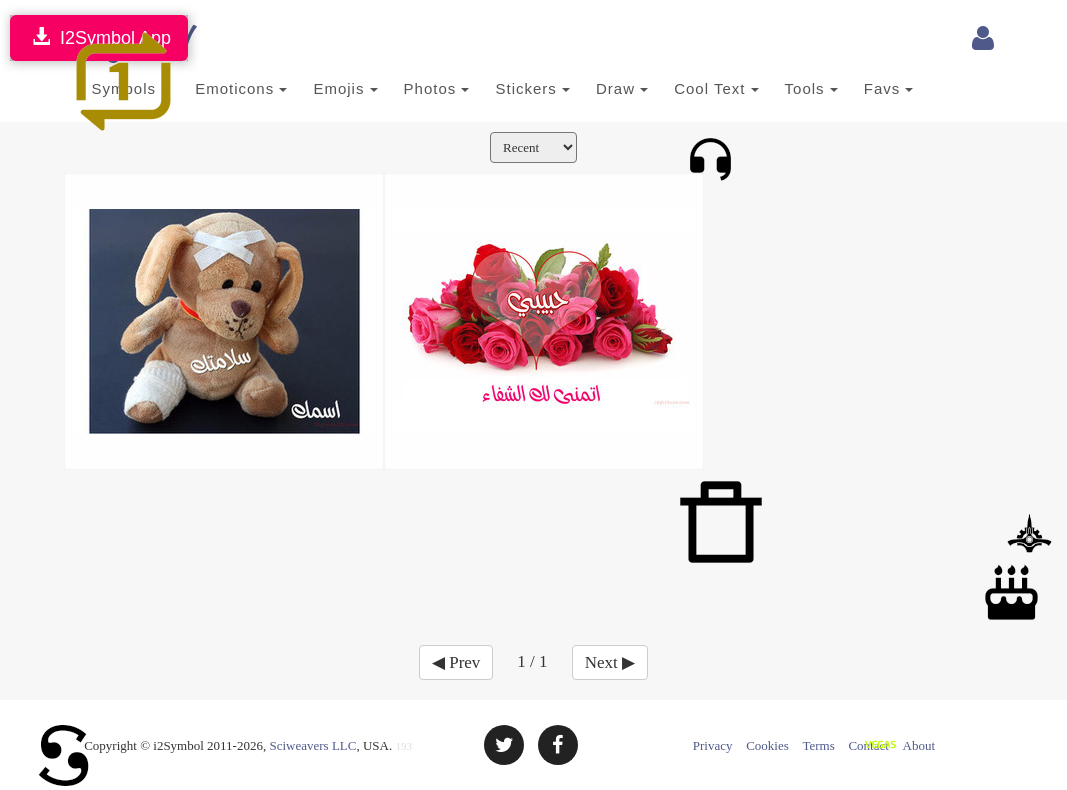  Describe the element at coordinates (1011, 593) in the screenshot. I see `view birthday or celebration events` at that location.